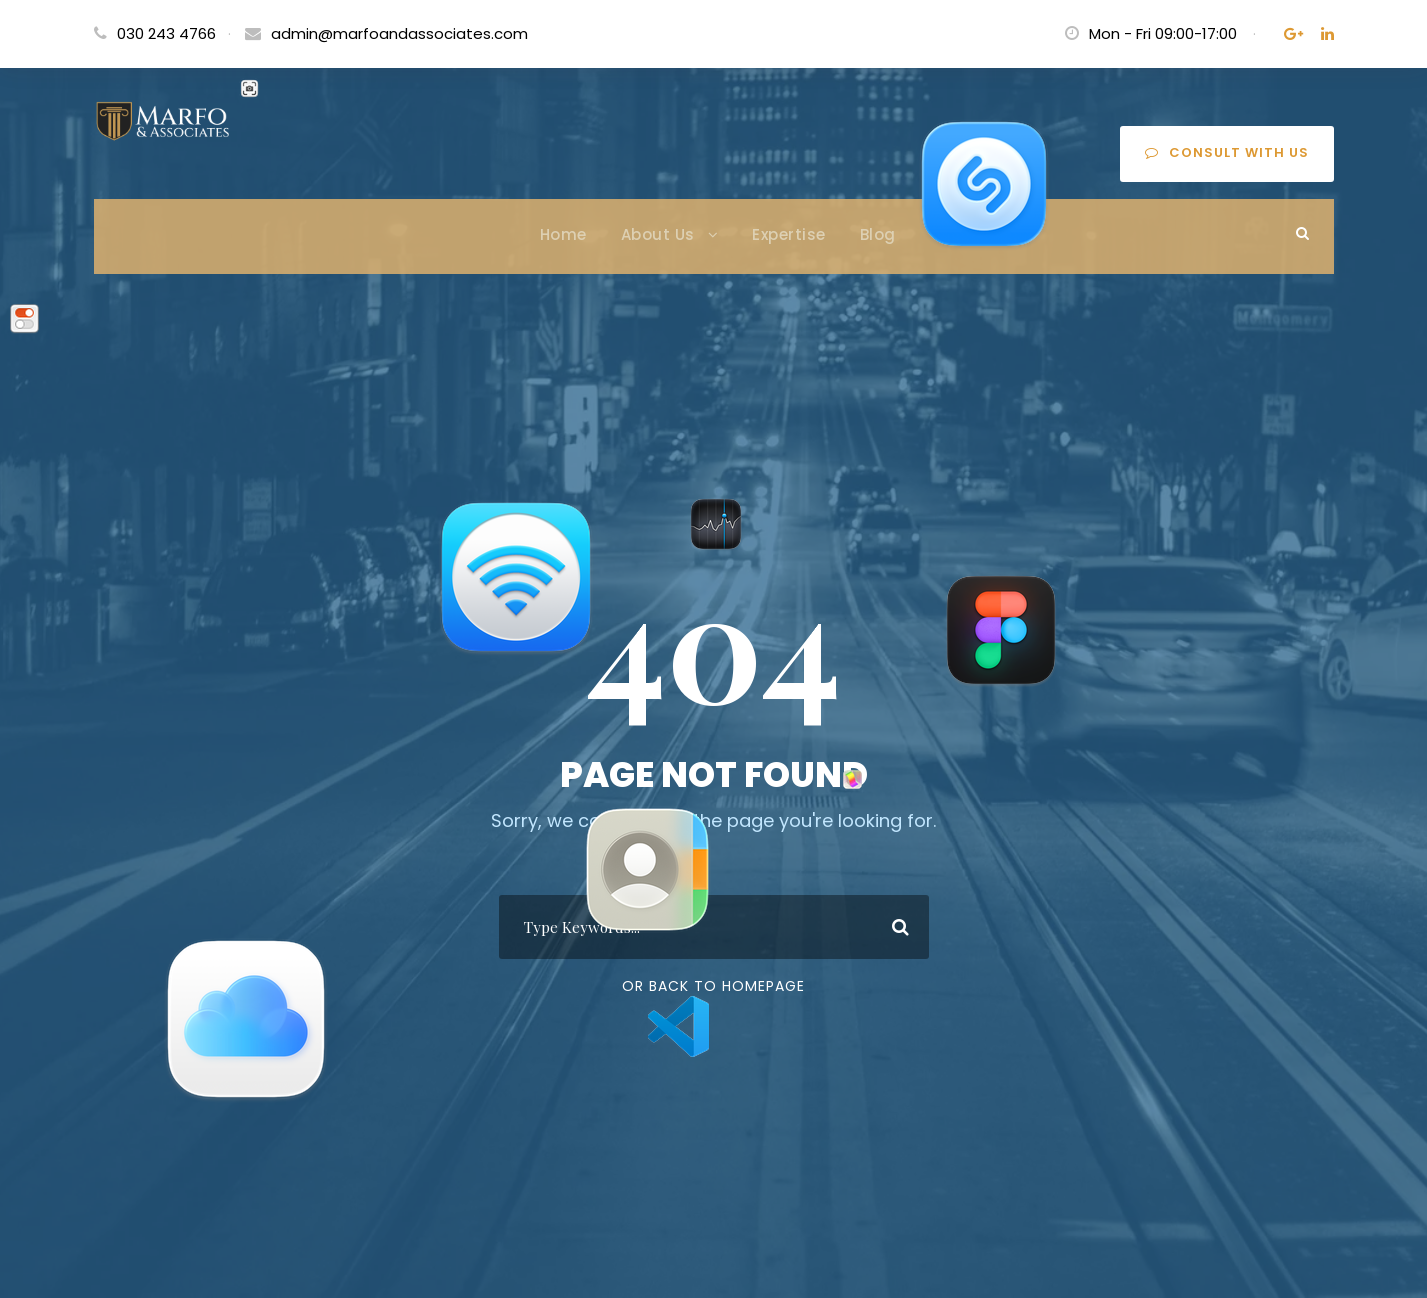 The width and height of the screenshot is (1427, 1298). What do you see at coordinates (246, 1019) in the screenshot?
I see `open iCloud+ settings and storage management` at bounding box center [246, 1019].